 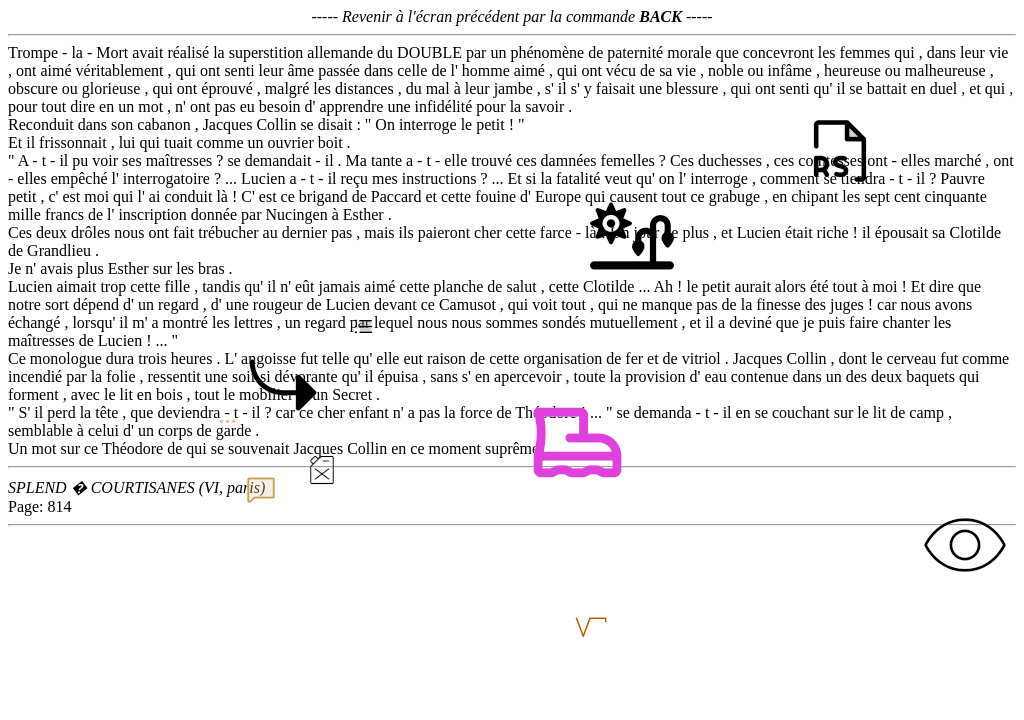 I want to click on open chat or messaging, so click(x=261, y=488).